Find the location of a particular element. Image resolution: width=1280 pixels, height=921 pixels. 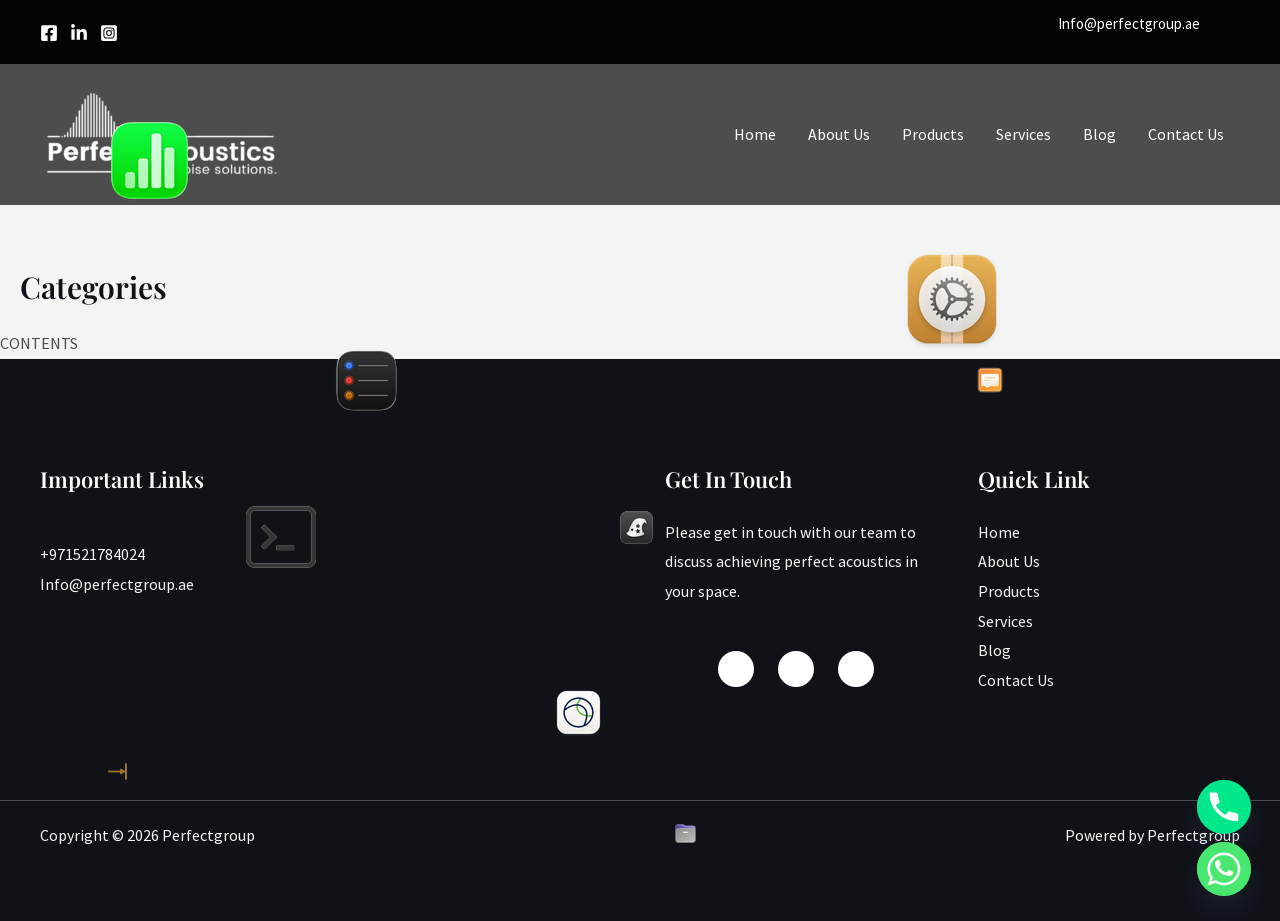

executable application file is located at coordinates (952, 298).